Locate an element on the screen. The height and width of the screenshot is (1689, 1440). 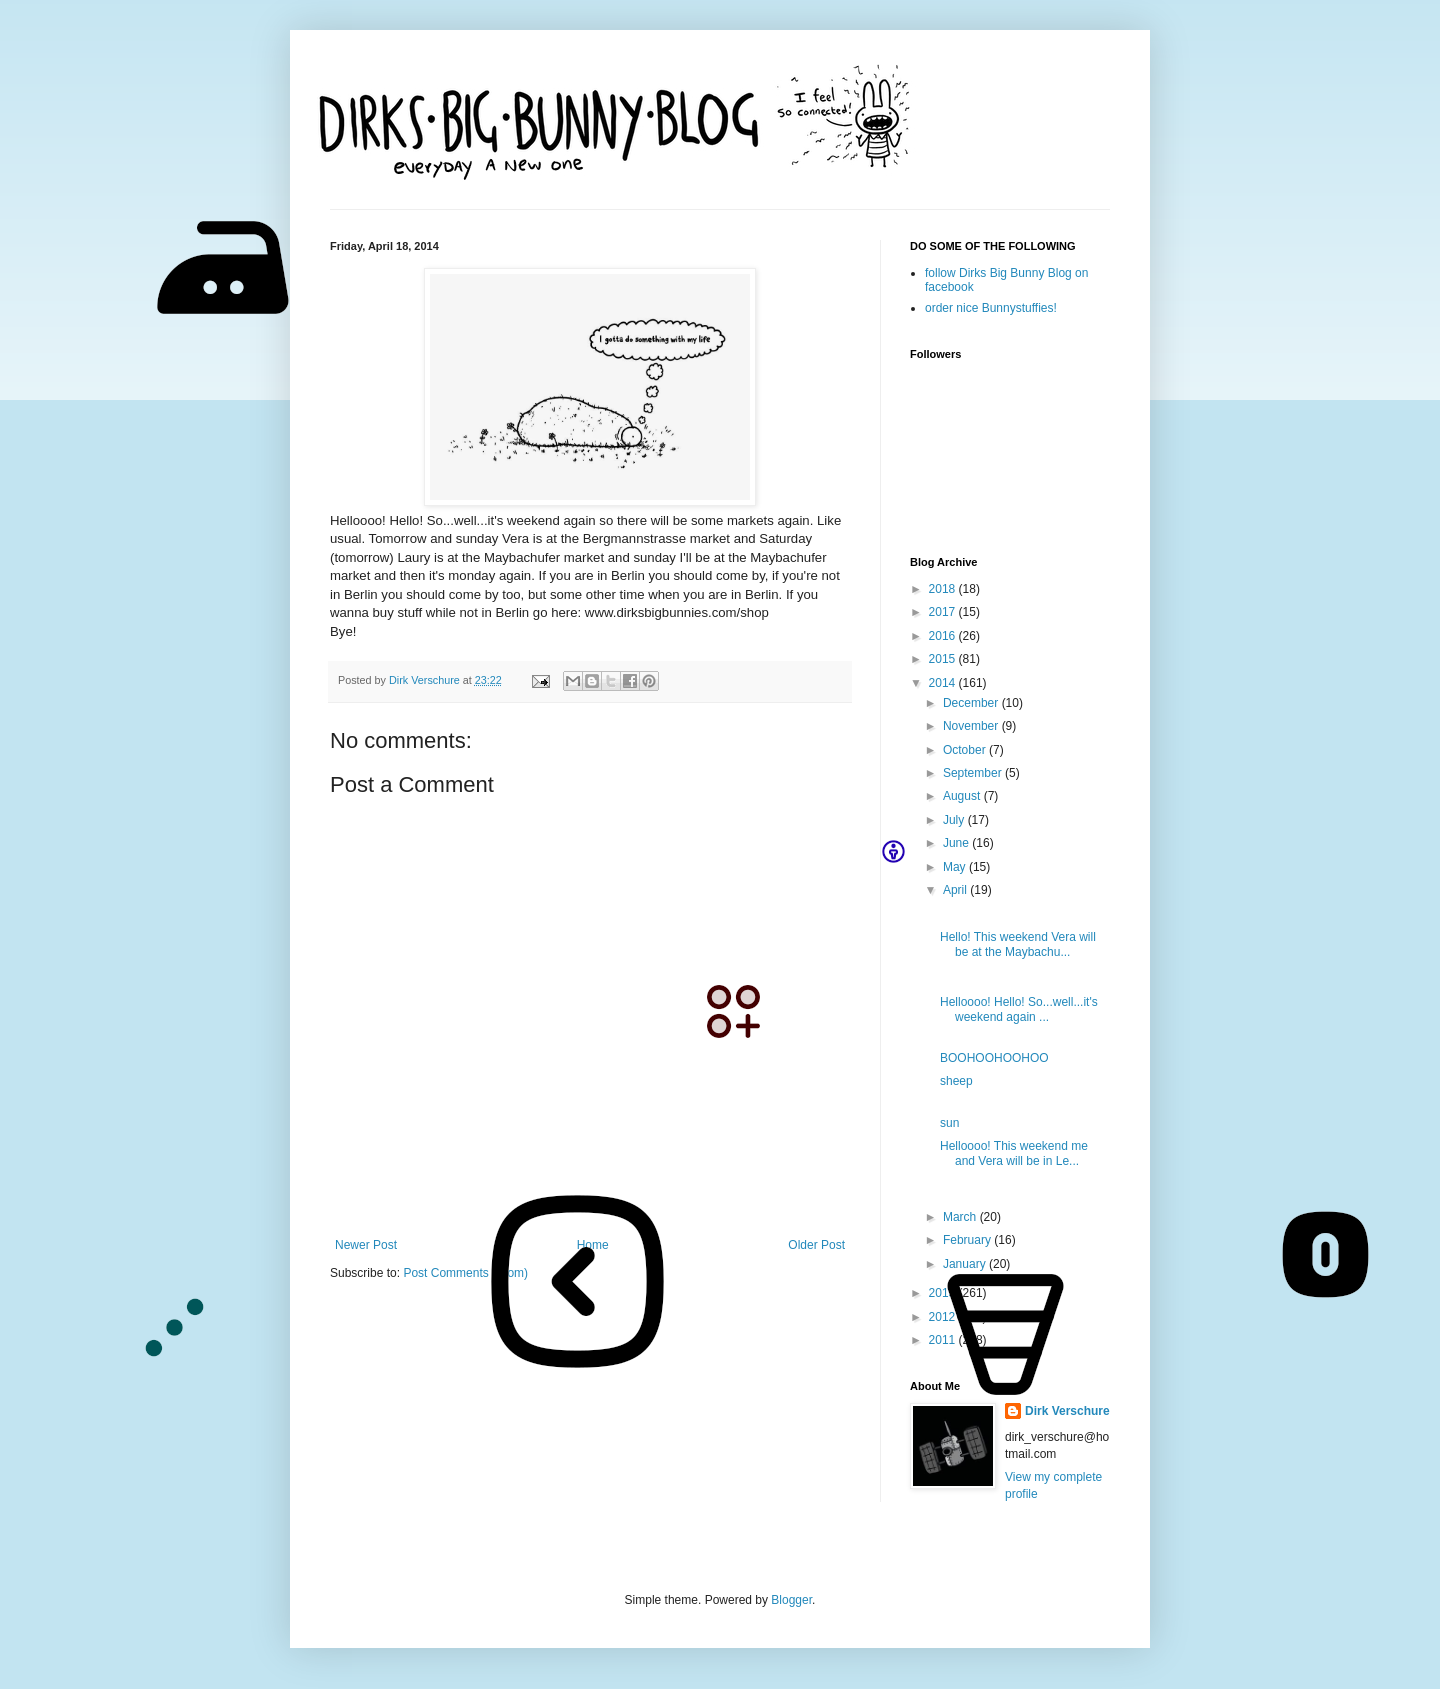
view sales funnel analytics is located at coordinates (1005, 1334).